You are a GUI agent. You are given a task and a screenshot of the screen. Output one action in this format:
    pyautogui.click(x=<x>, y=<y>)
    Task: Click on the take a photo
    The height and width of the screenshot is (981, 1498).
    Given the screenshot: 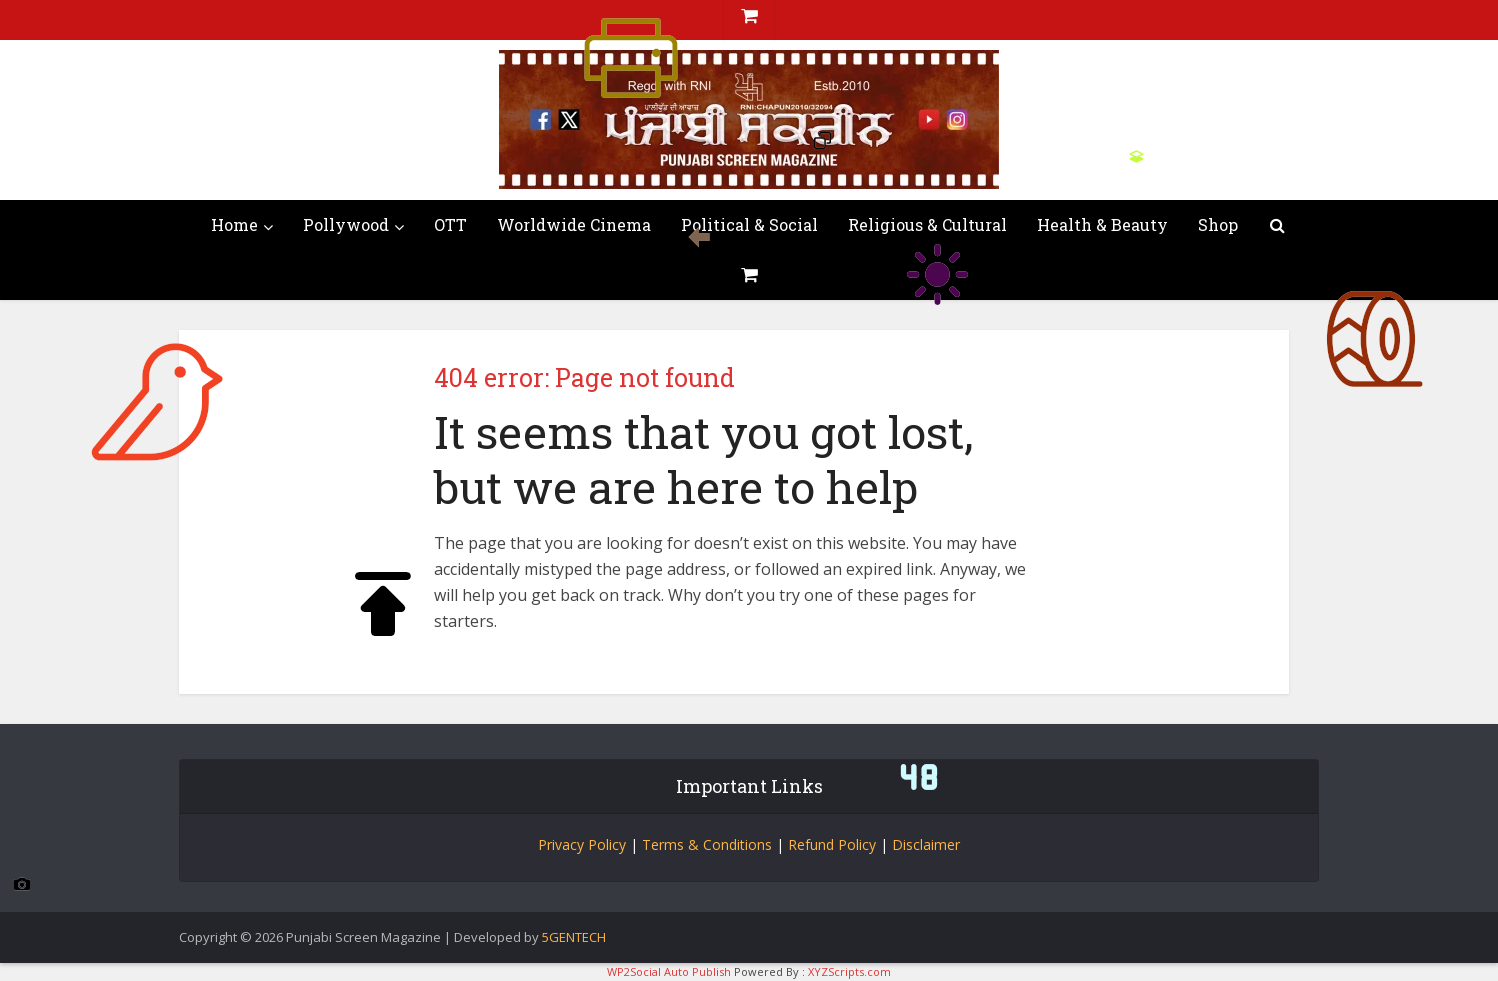 What is the action you would take?
    pyautogui.click(x=22, y=884)
    